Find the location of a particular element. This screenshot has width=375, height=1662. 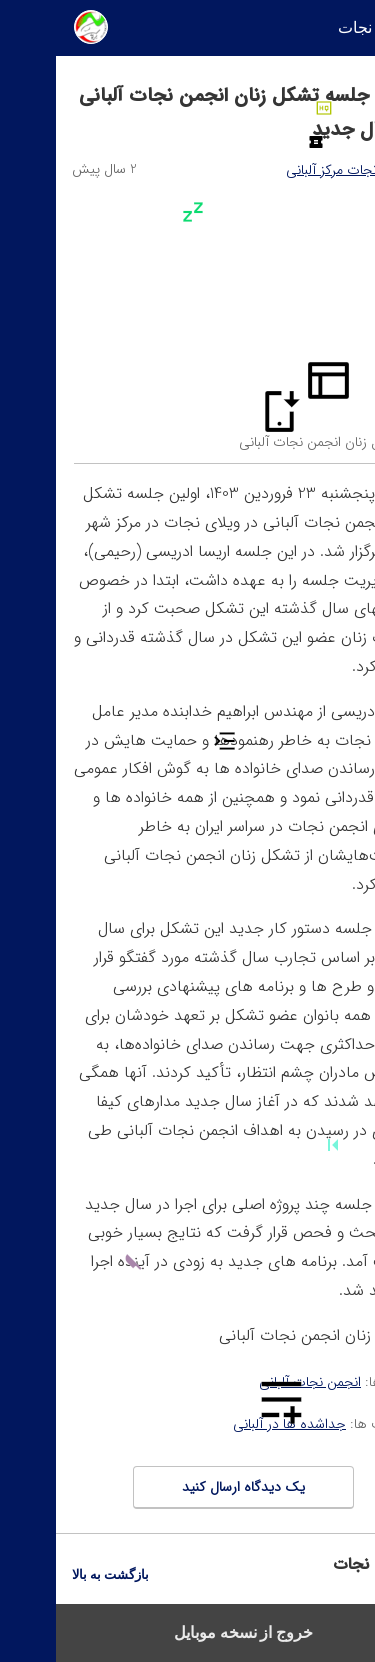

download app to mobile device is located at coordinates (279, 411).